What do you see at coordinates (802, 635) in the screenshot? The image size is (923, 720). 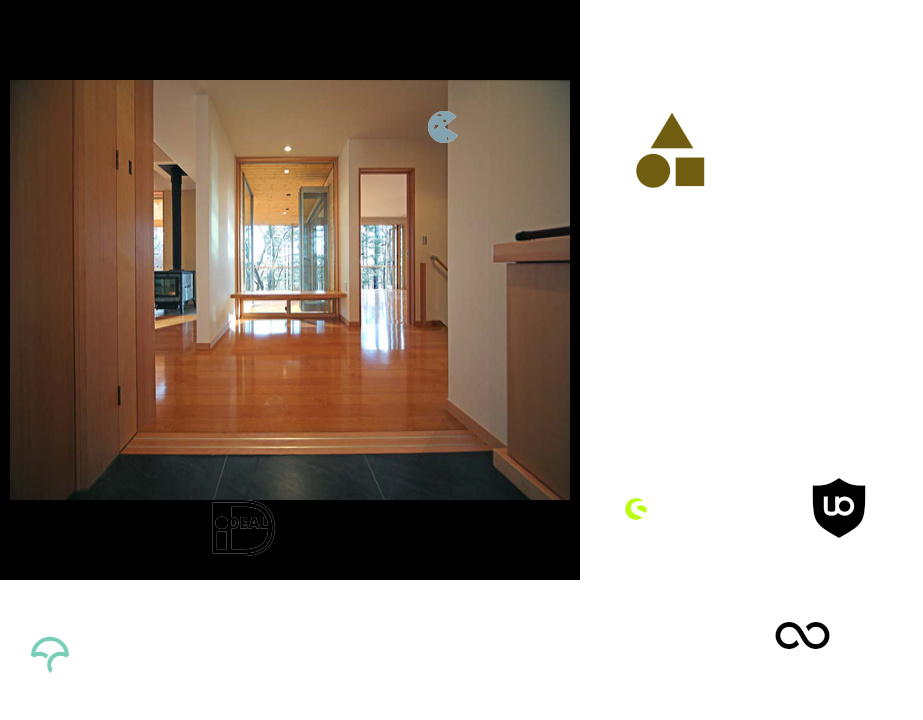 I see `indicates unlimited or infinite content` at bounding box center [802, 635].